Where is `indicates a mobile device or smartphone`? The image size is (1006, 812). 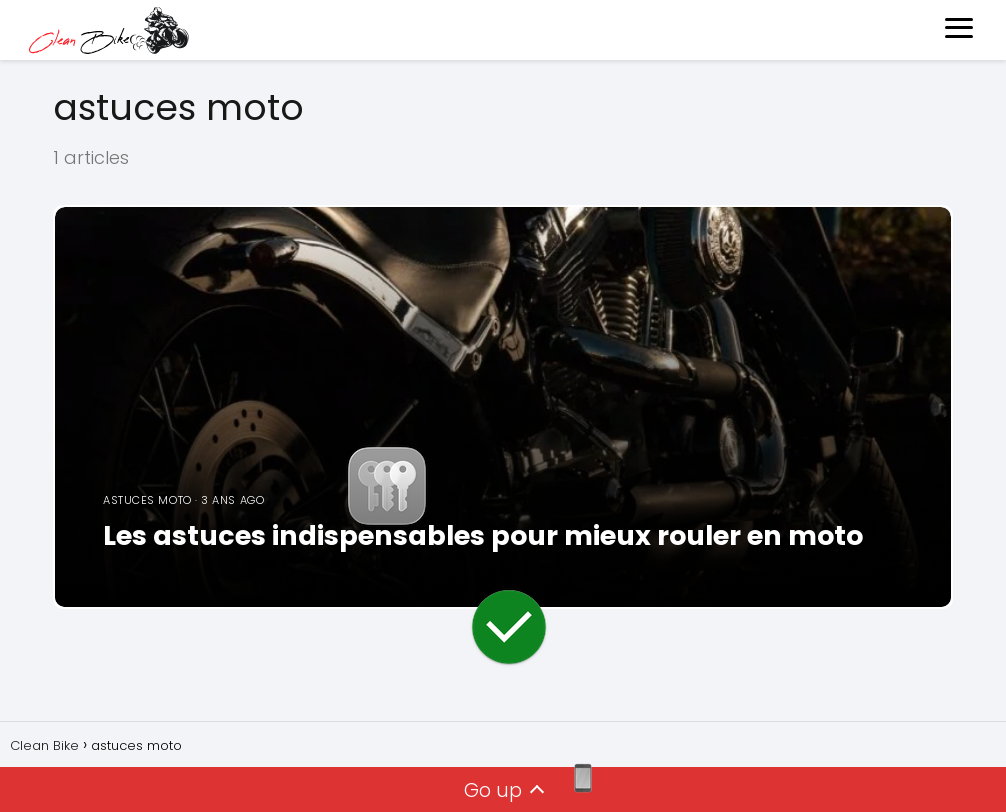 indicates a mobile device or smartphone is located at coordinates (583, 778).